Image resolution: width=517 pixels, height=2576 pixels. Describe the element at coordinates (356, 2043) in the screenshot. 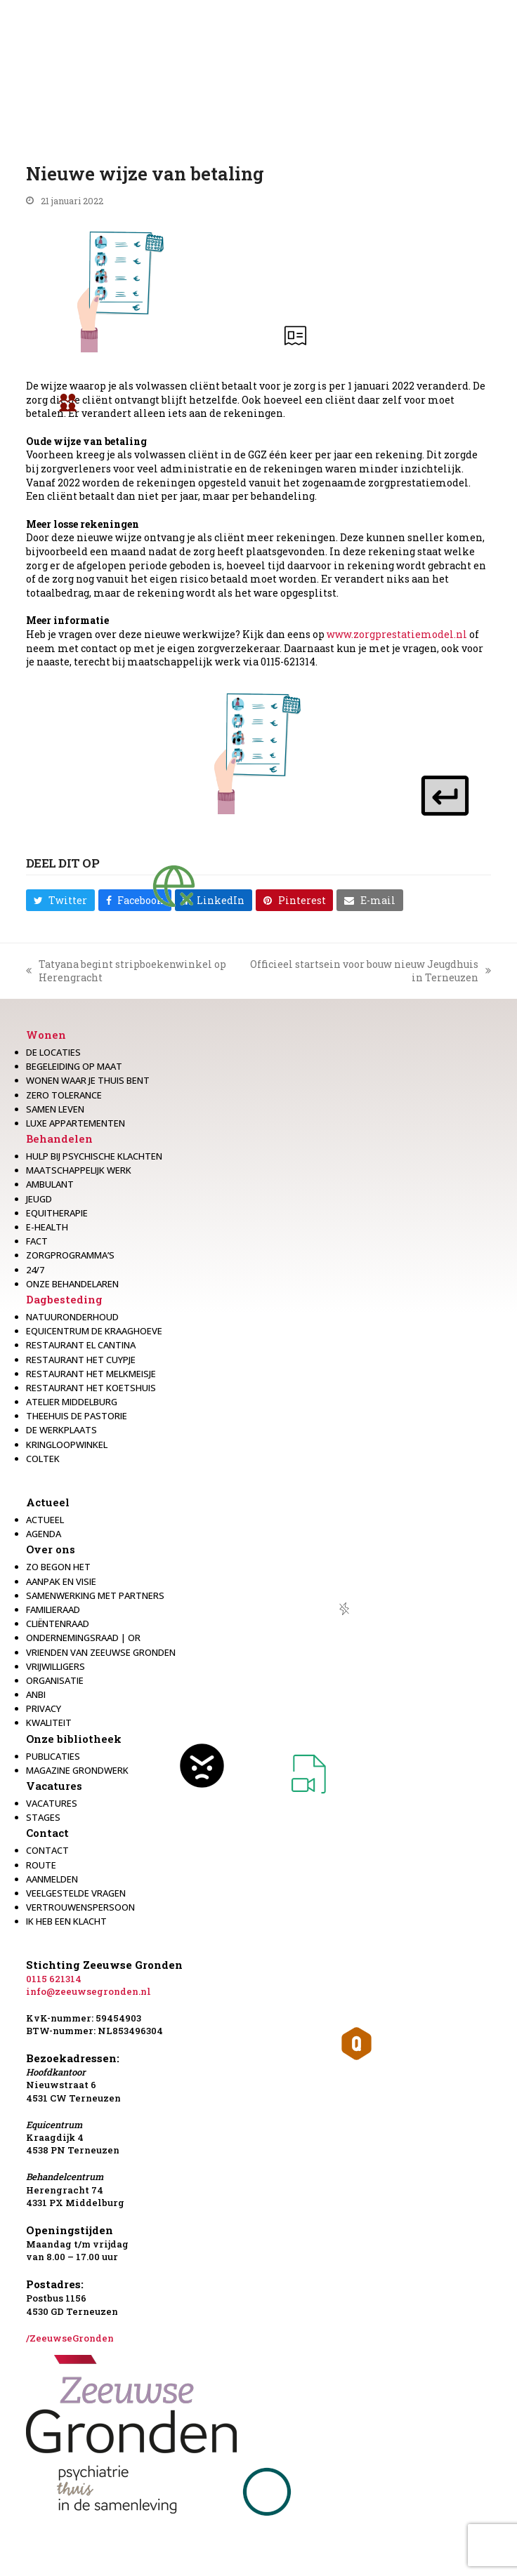

I see `app icon or logo featuring the letter Q` at that location.